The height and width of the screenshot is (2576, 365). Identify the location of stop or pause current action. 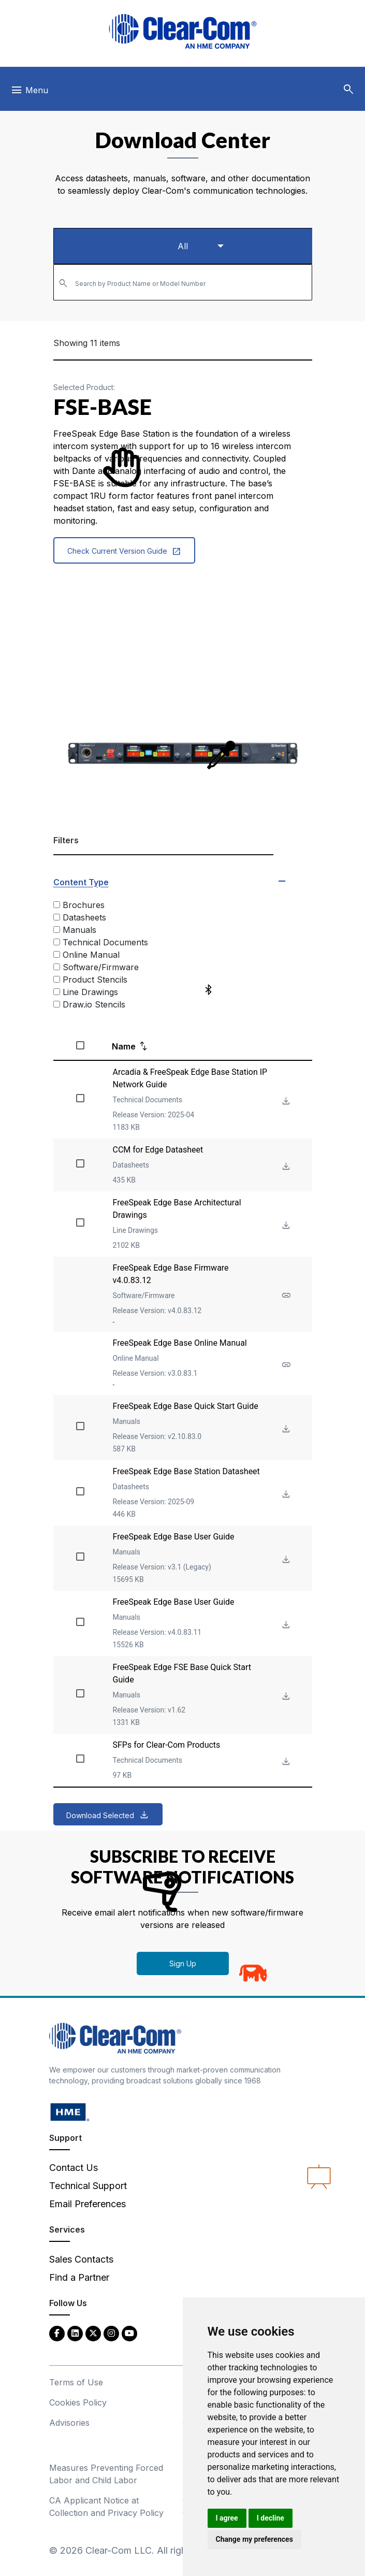
(123, 467).